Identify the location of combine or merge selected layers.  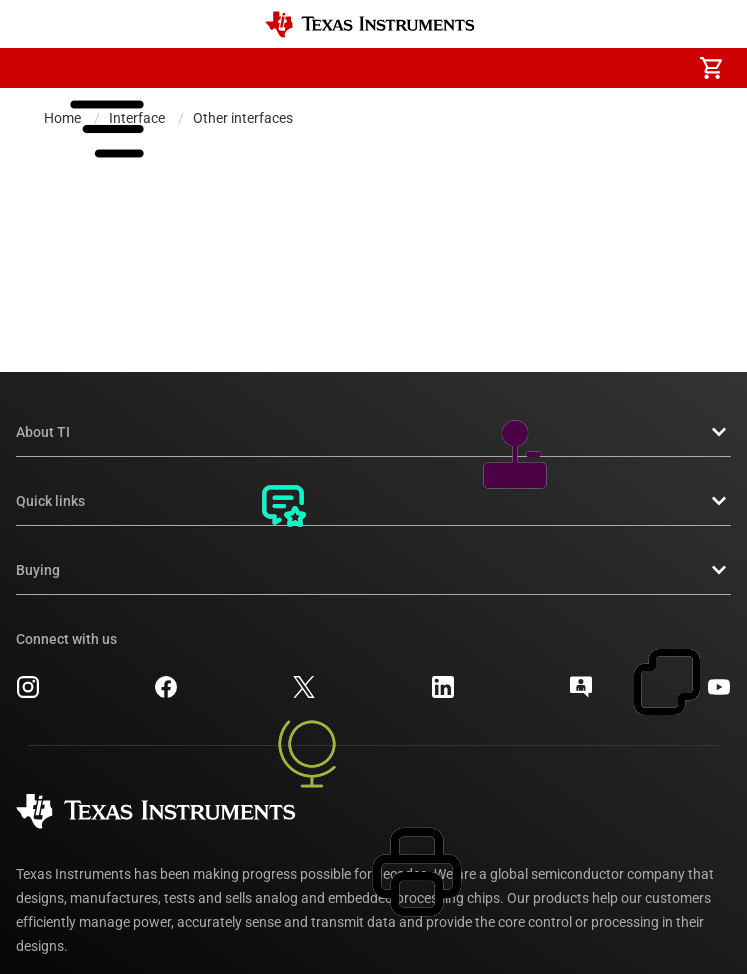
(667, 682).